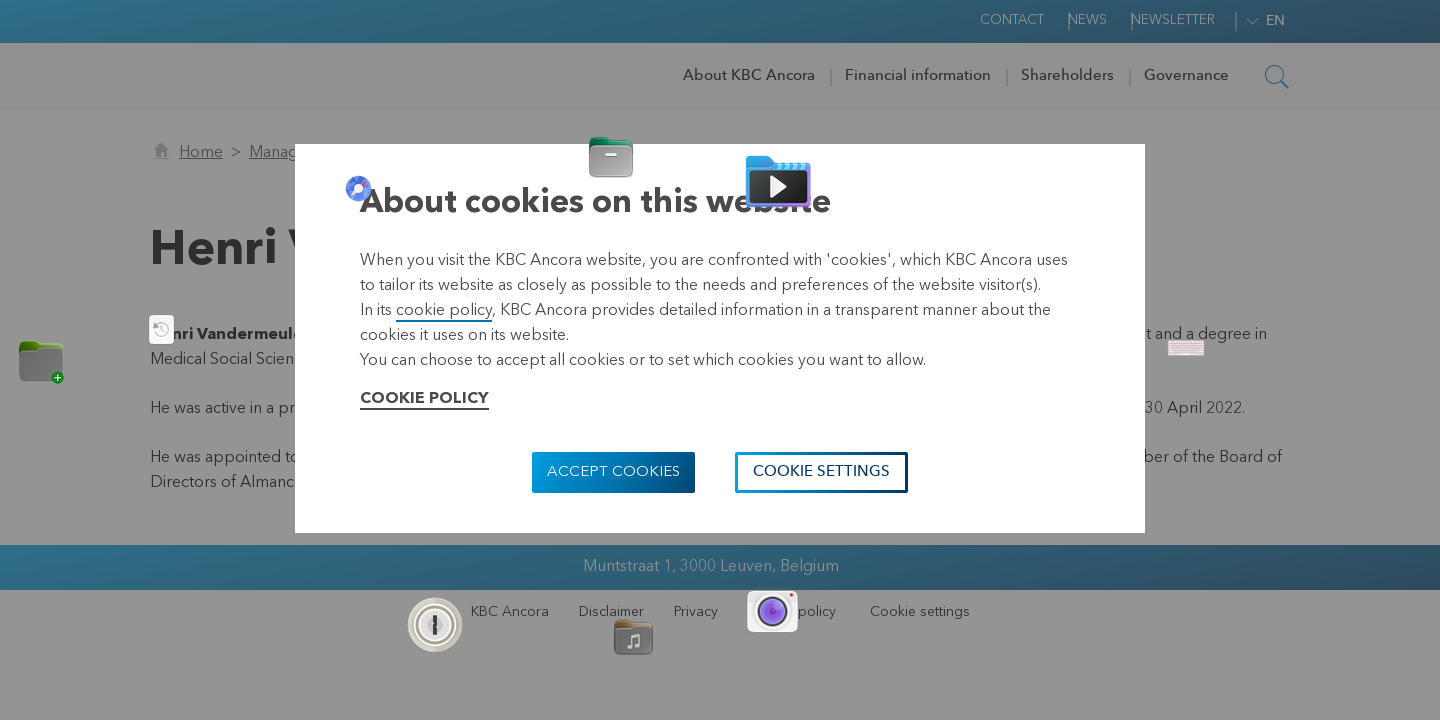 Image resolution: width=1440 pixels, height=720 pixels. Describe the element at coordinates (161, 329) in the screenshot. I see `a deleted file in the trash` at that location.